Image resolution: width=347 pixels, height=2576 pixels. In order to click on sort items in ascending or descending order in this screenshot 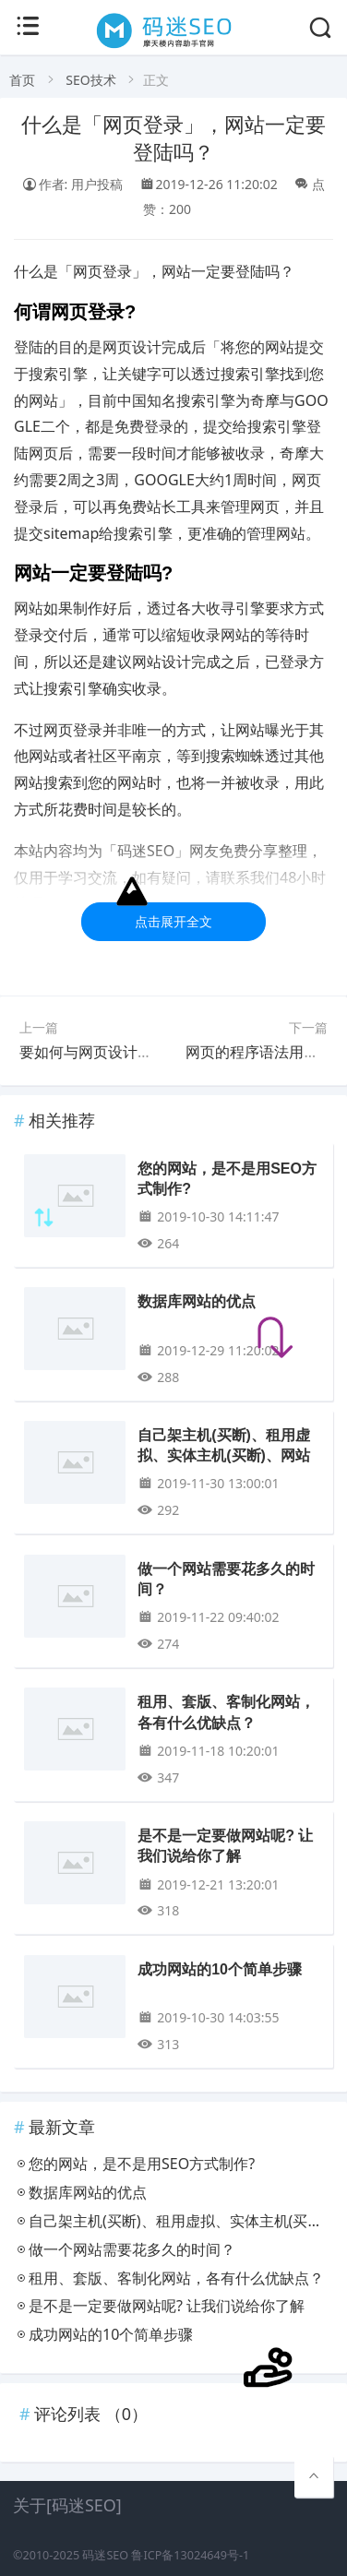, I will do `click(43, 1217)`.